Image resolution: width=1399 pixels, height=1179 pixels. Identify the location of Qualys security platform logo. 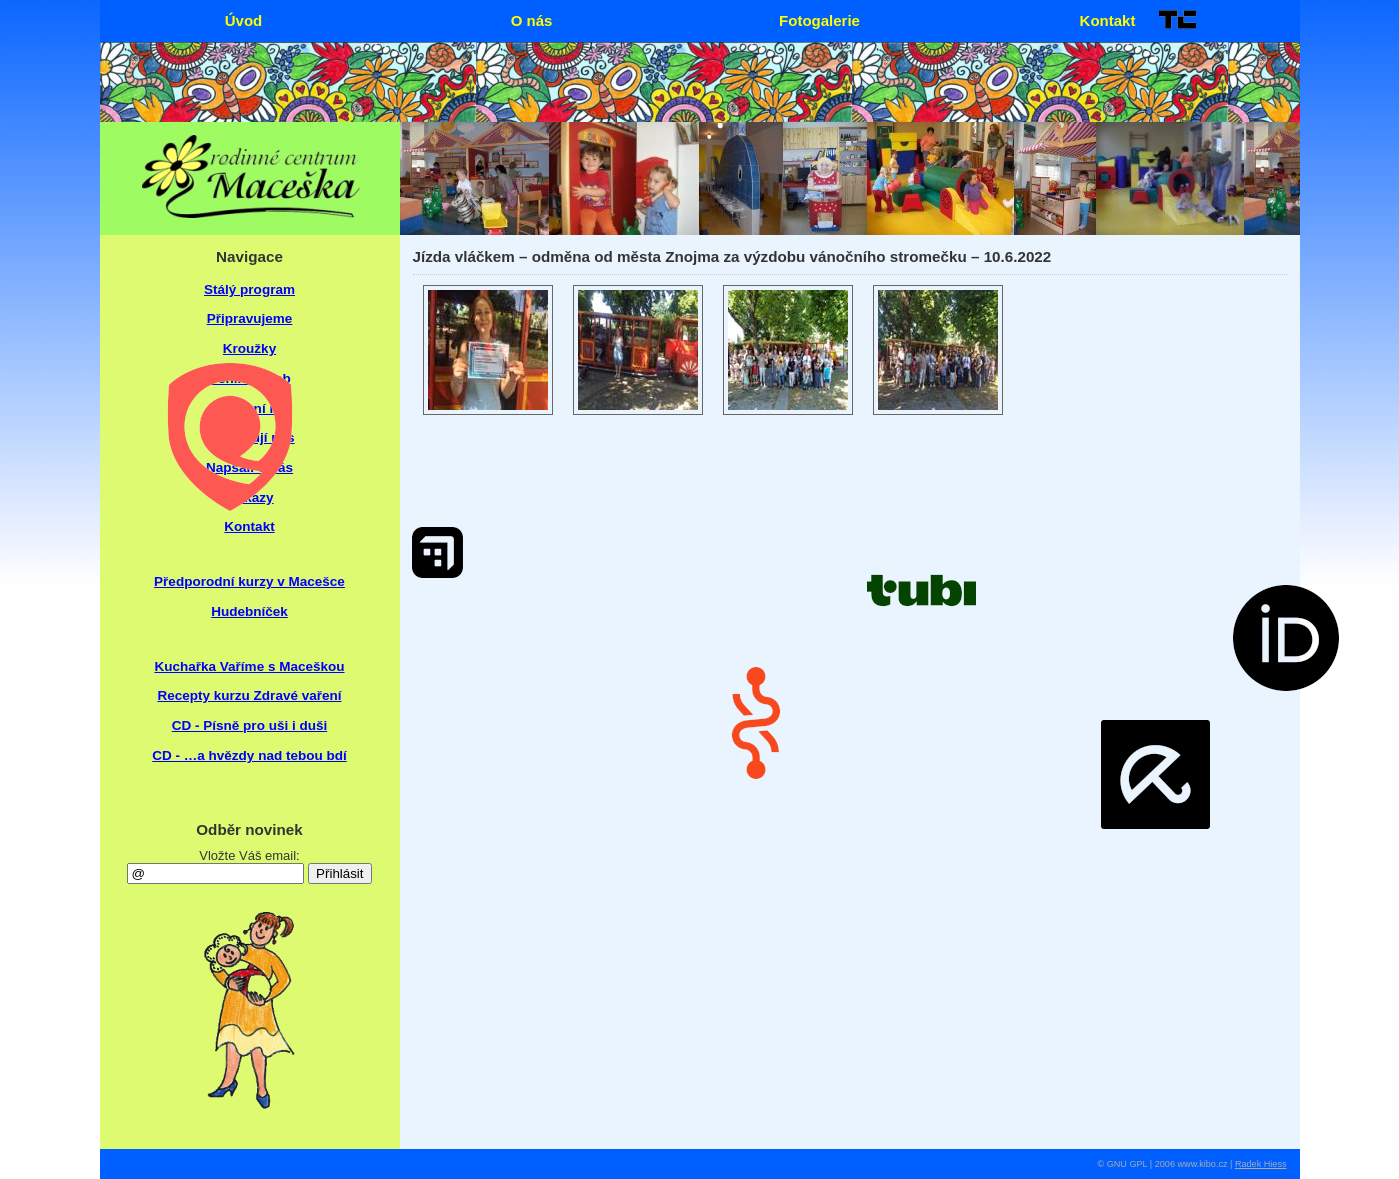
(230, 437).